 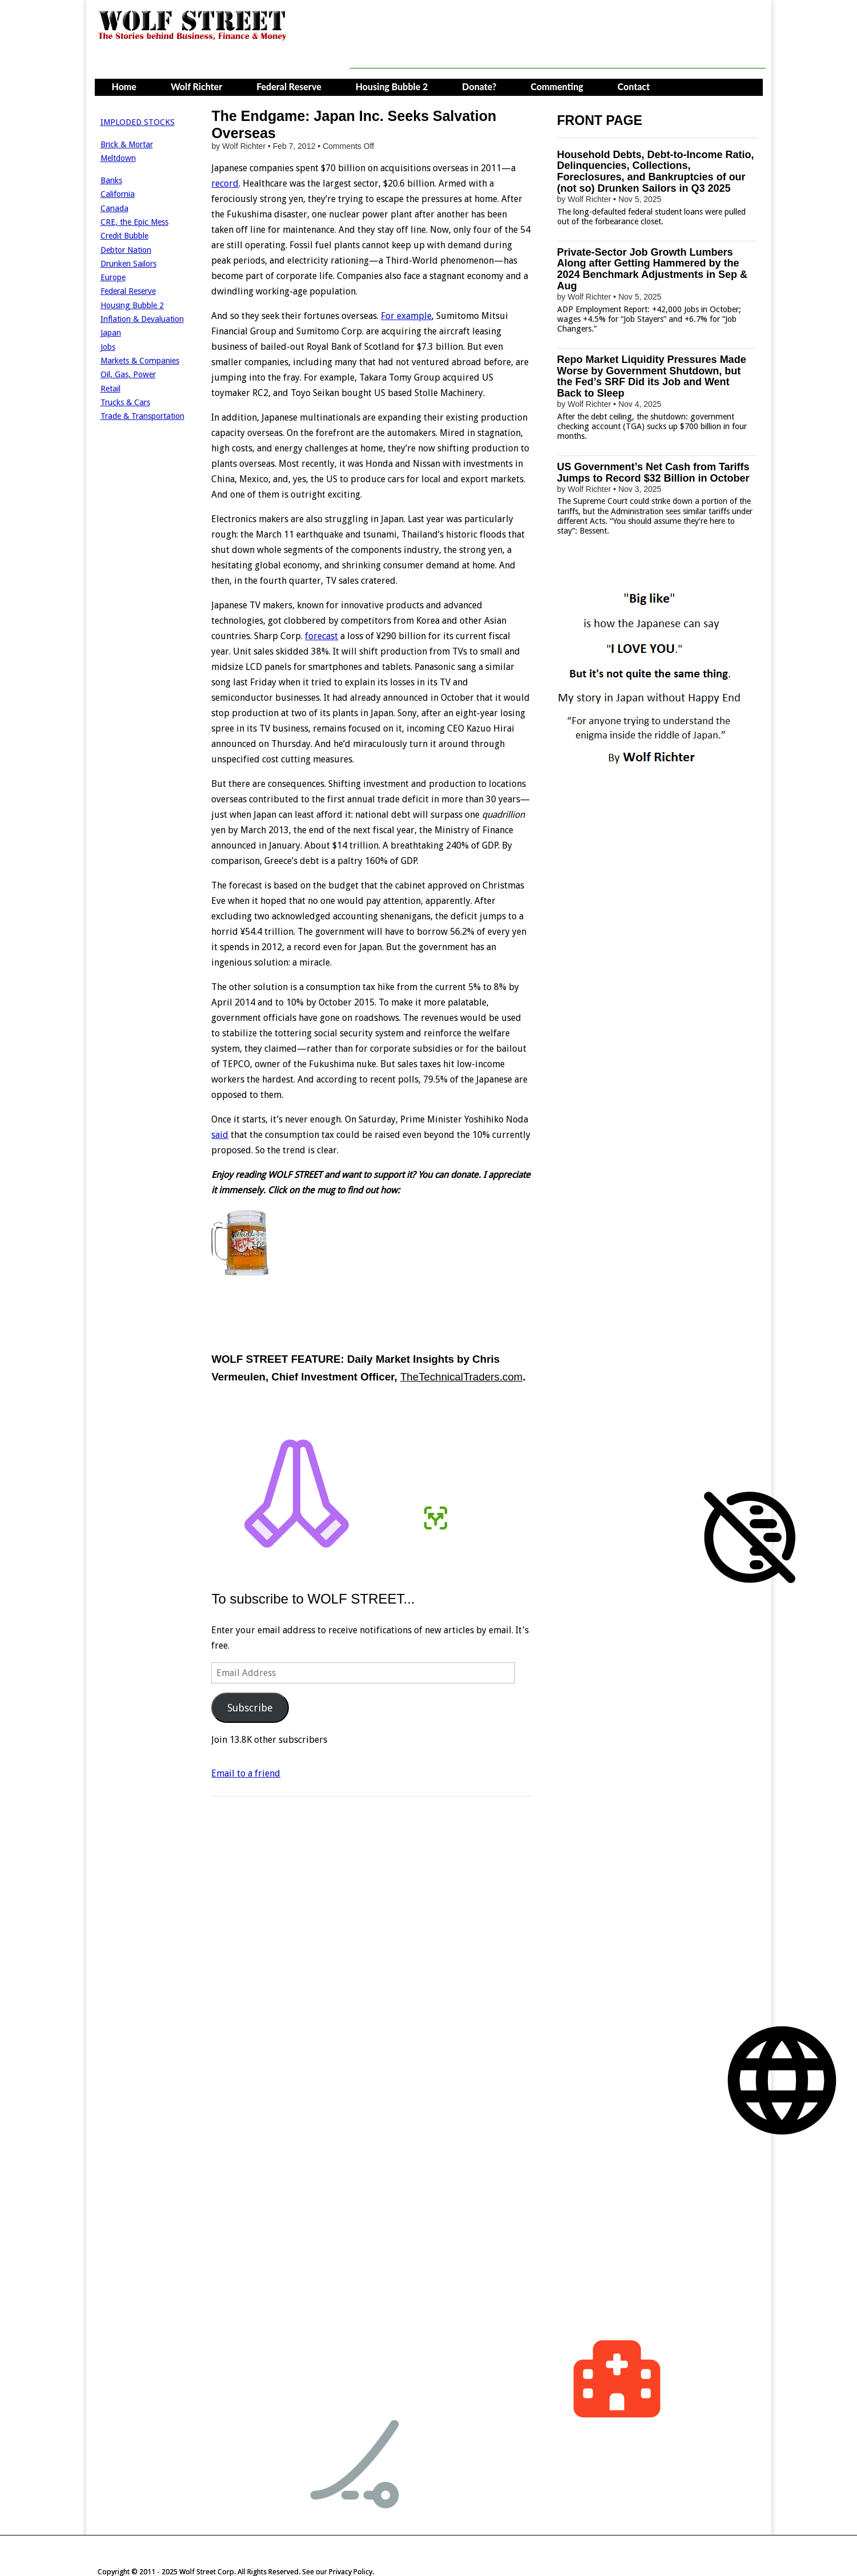 I want to click on adjust animation easing curve, so click(x=355, y=2464).